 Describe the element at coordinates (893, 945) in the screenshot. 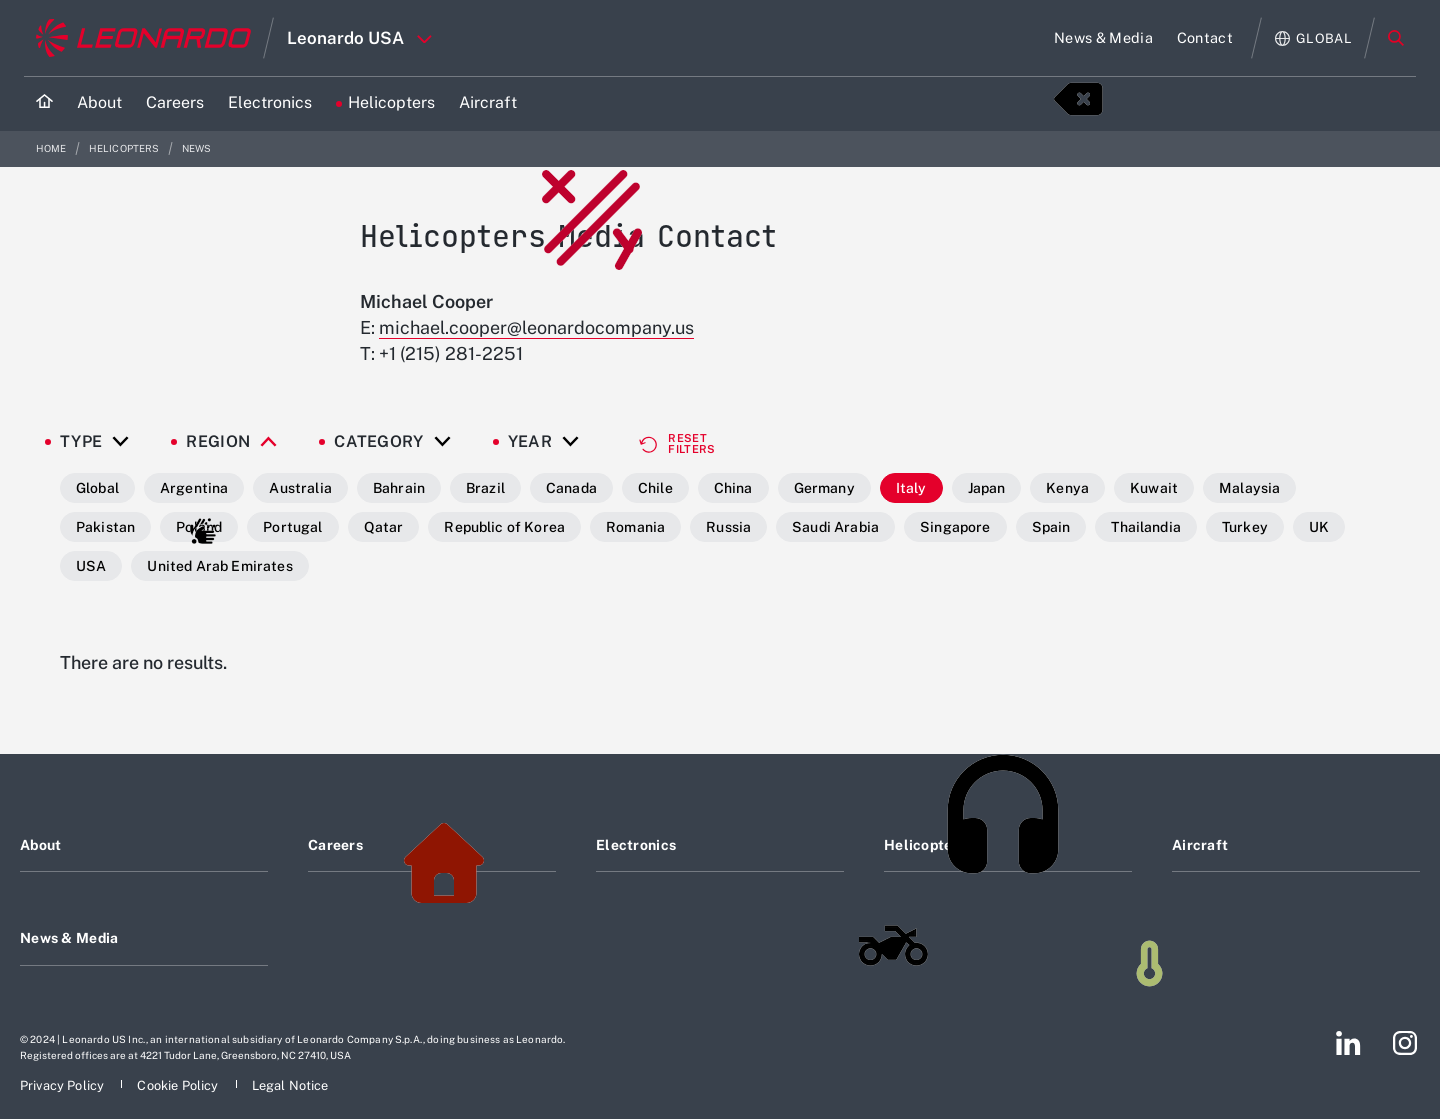

I see `view motorcycle-friendly routes` at that location.